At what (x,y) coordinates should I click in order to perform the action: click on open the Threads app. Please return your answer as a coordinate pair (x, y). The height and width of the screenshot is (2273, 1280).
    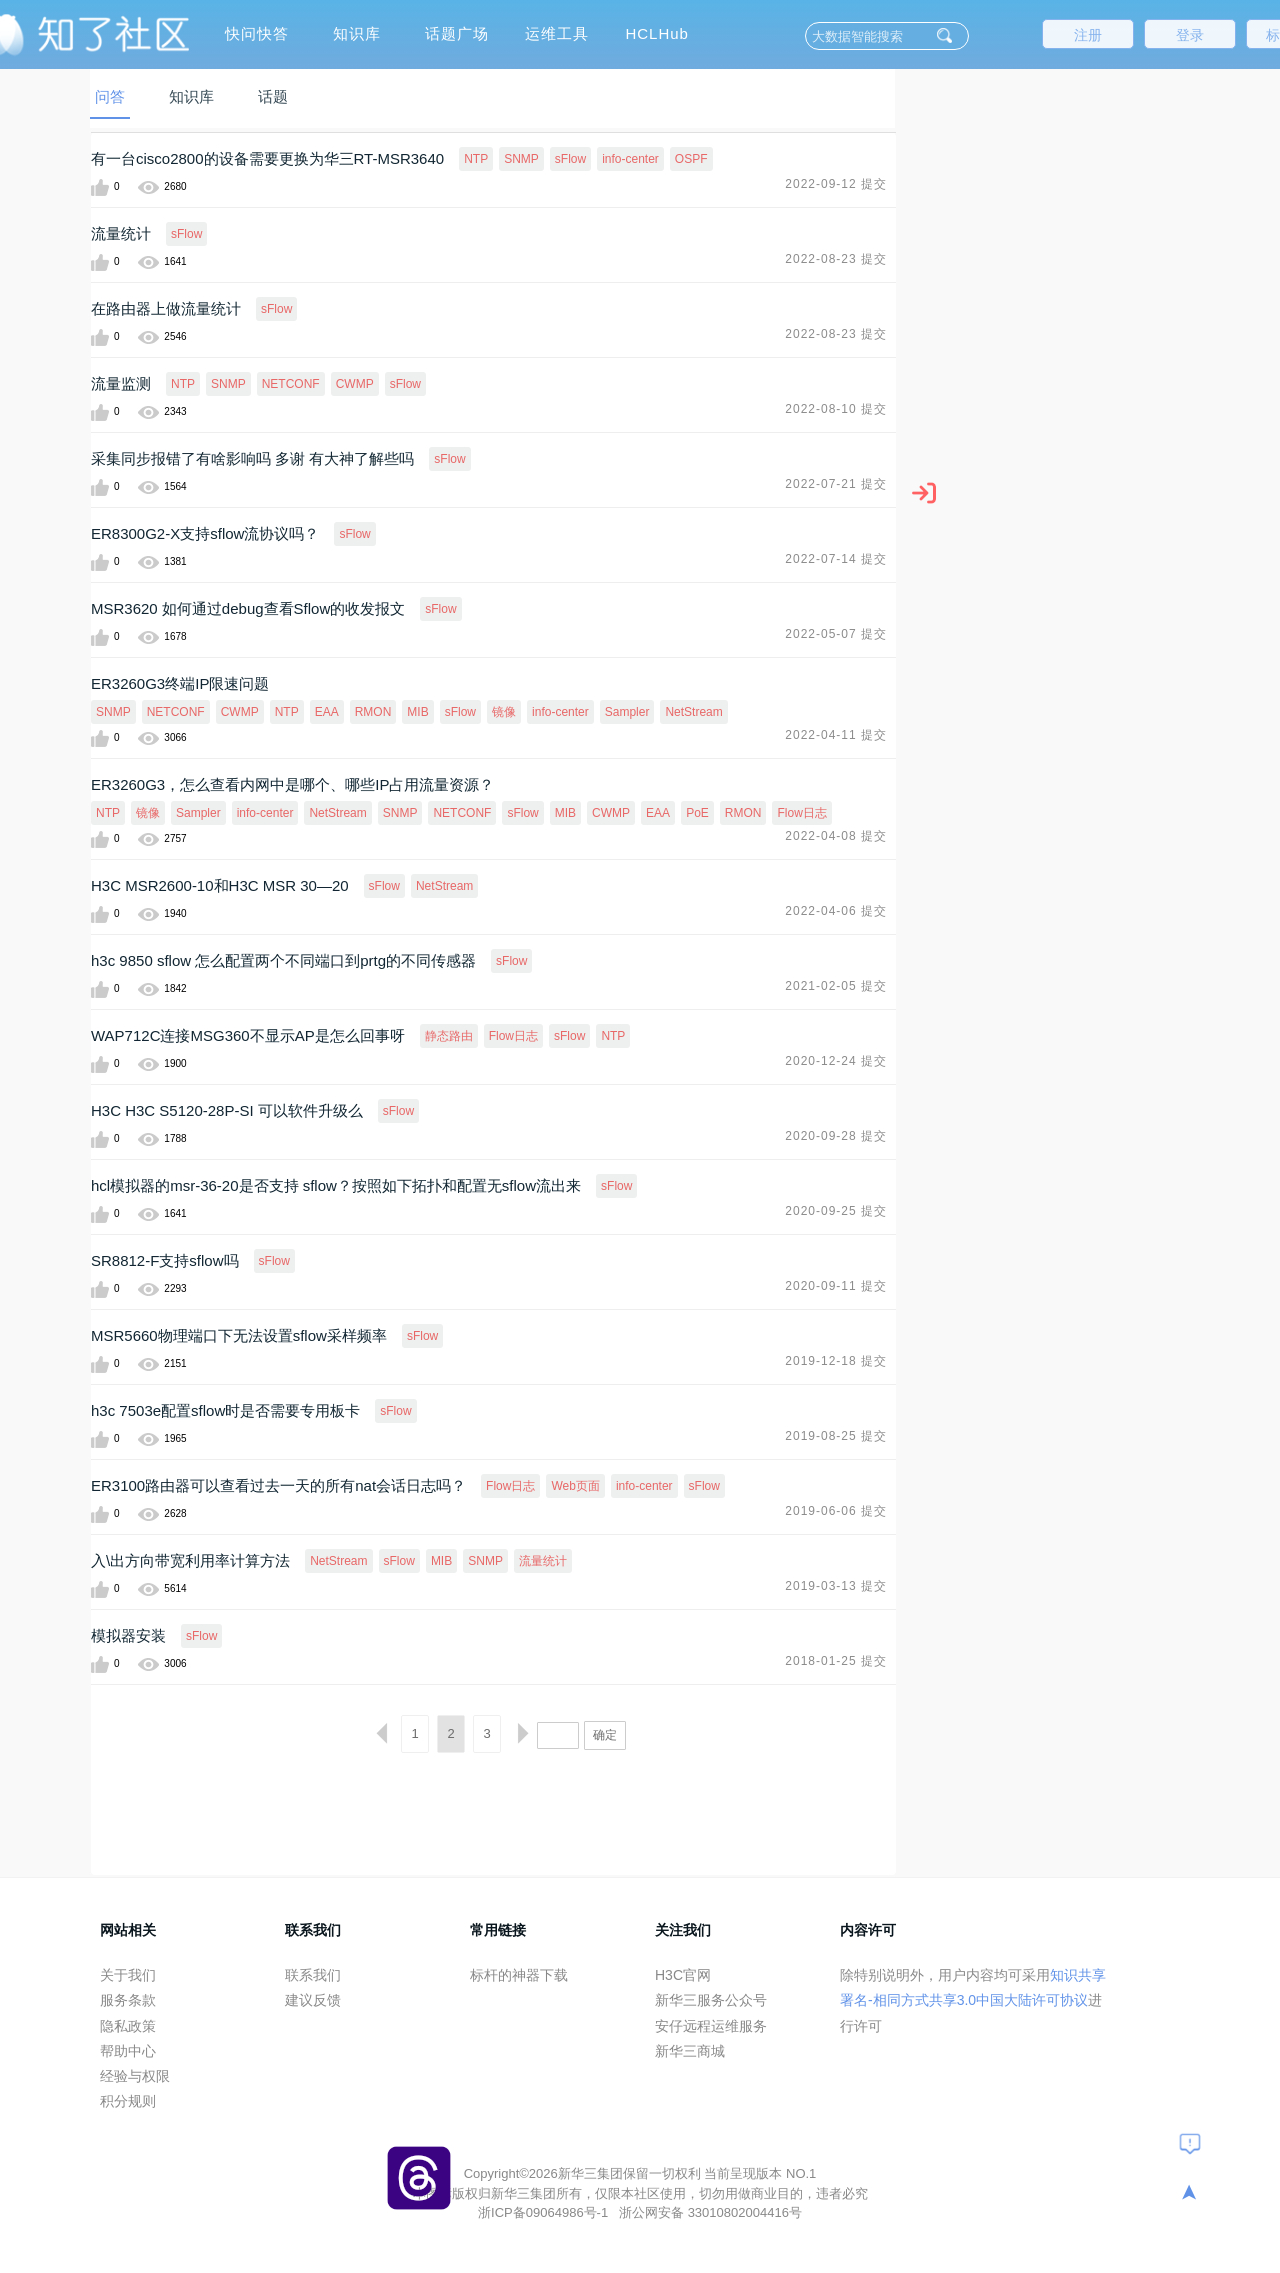
    Looking at the image, I should click on (419, 2178).